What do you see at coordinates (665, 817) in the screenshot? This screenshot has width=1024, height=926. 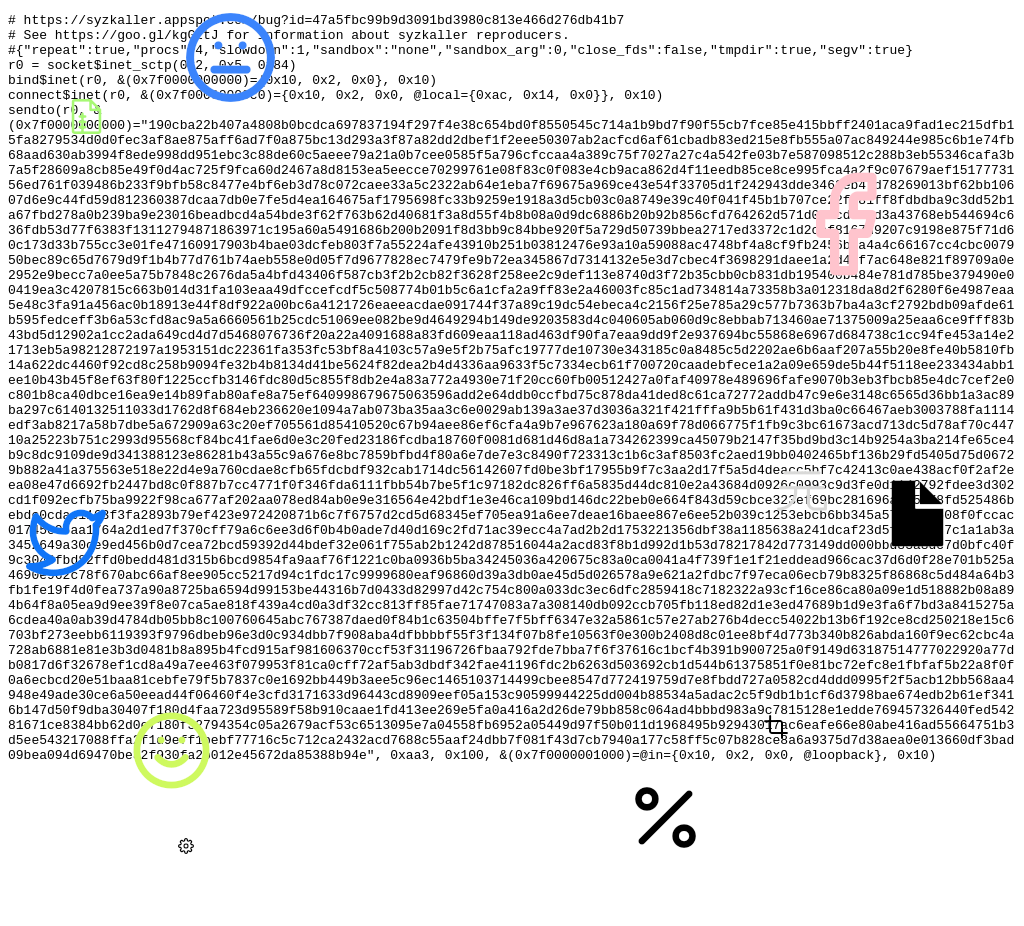 I see `view or apply a discount` at bounding box center [665, 817].